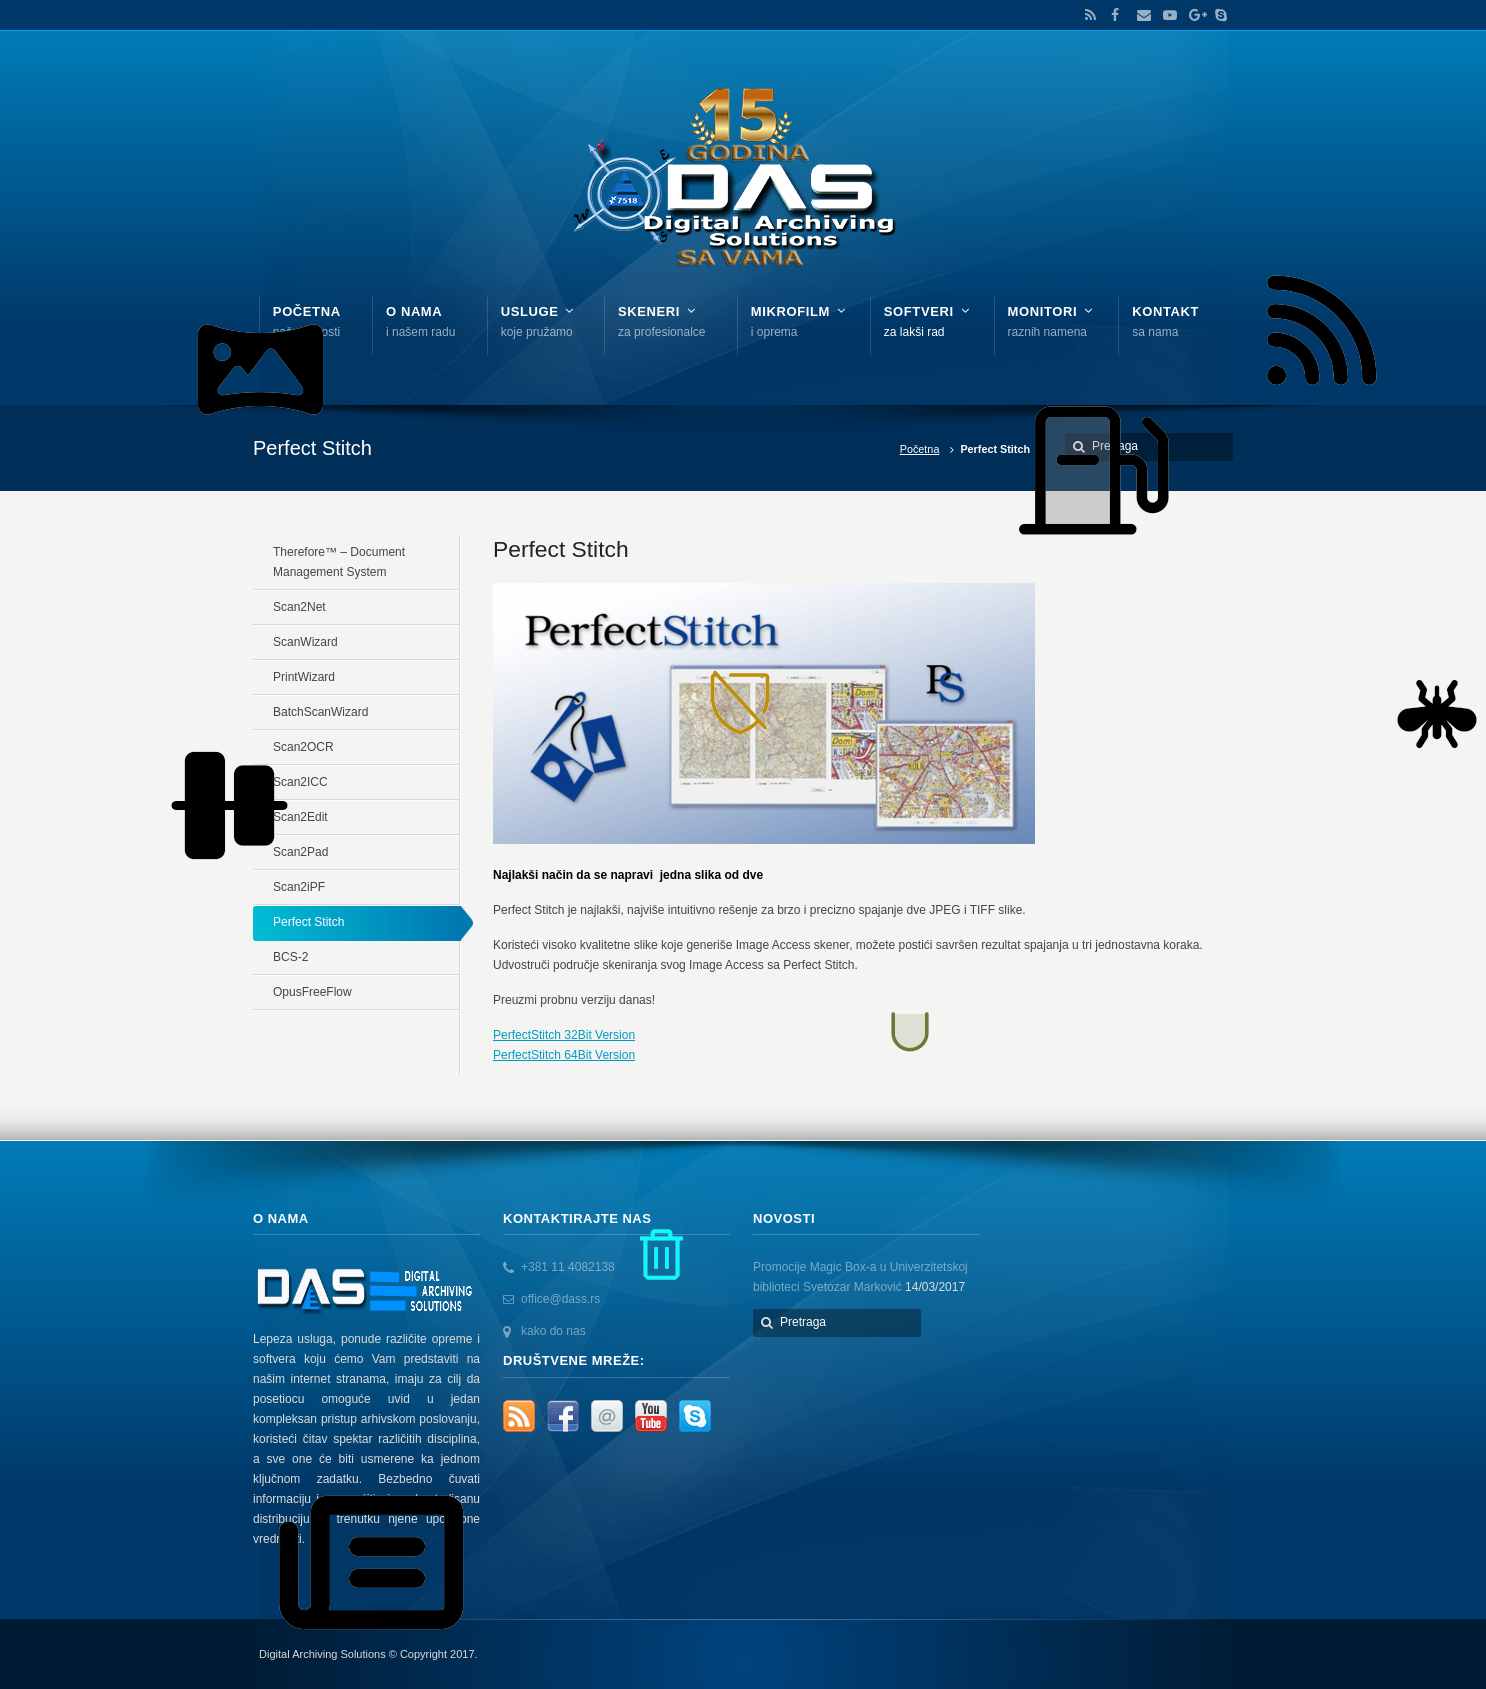 This screenshot has width=1486, height=1689. What do you see at coordinates (1317, 335) in the screenshot?
I see `subscribe to RSS feed` at bounding box center [1317, 335].